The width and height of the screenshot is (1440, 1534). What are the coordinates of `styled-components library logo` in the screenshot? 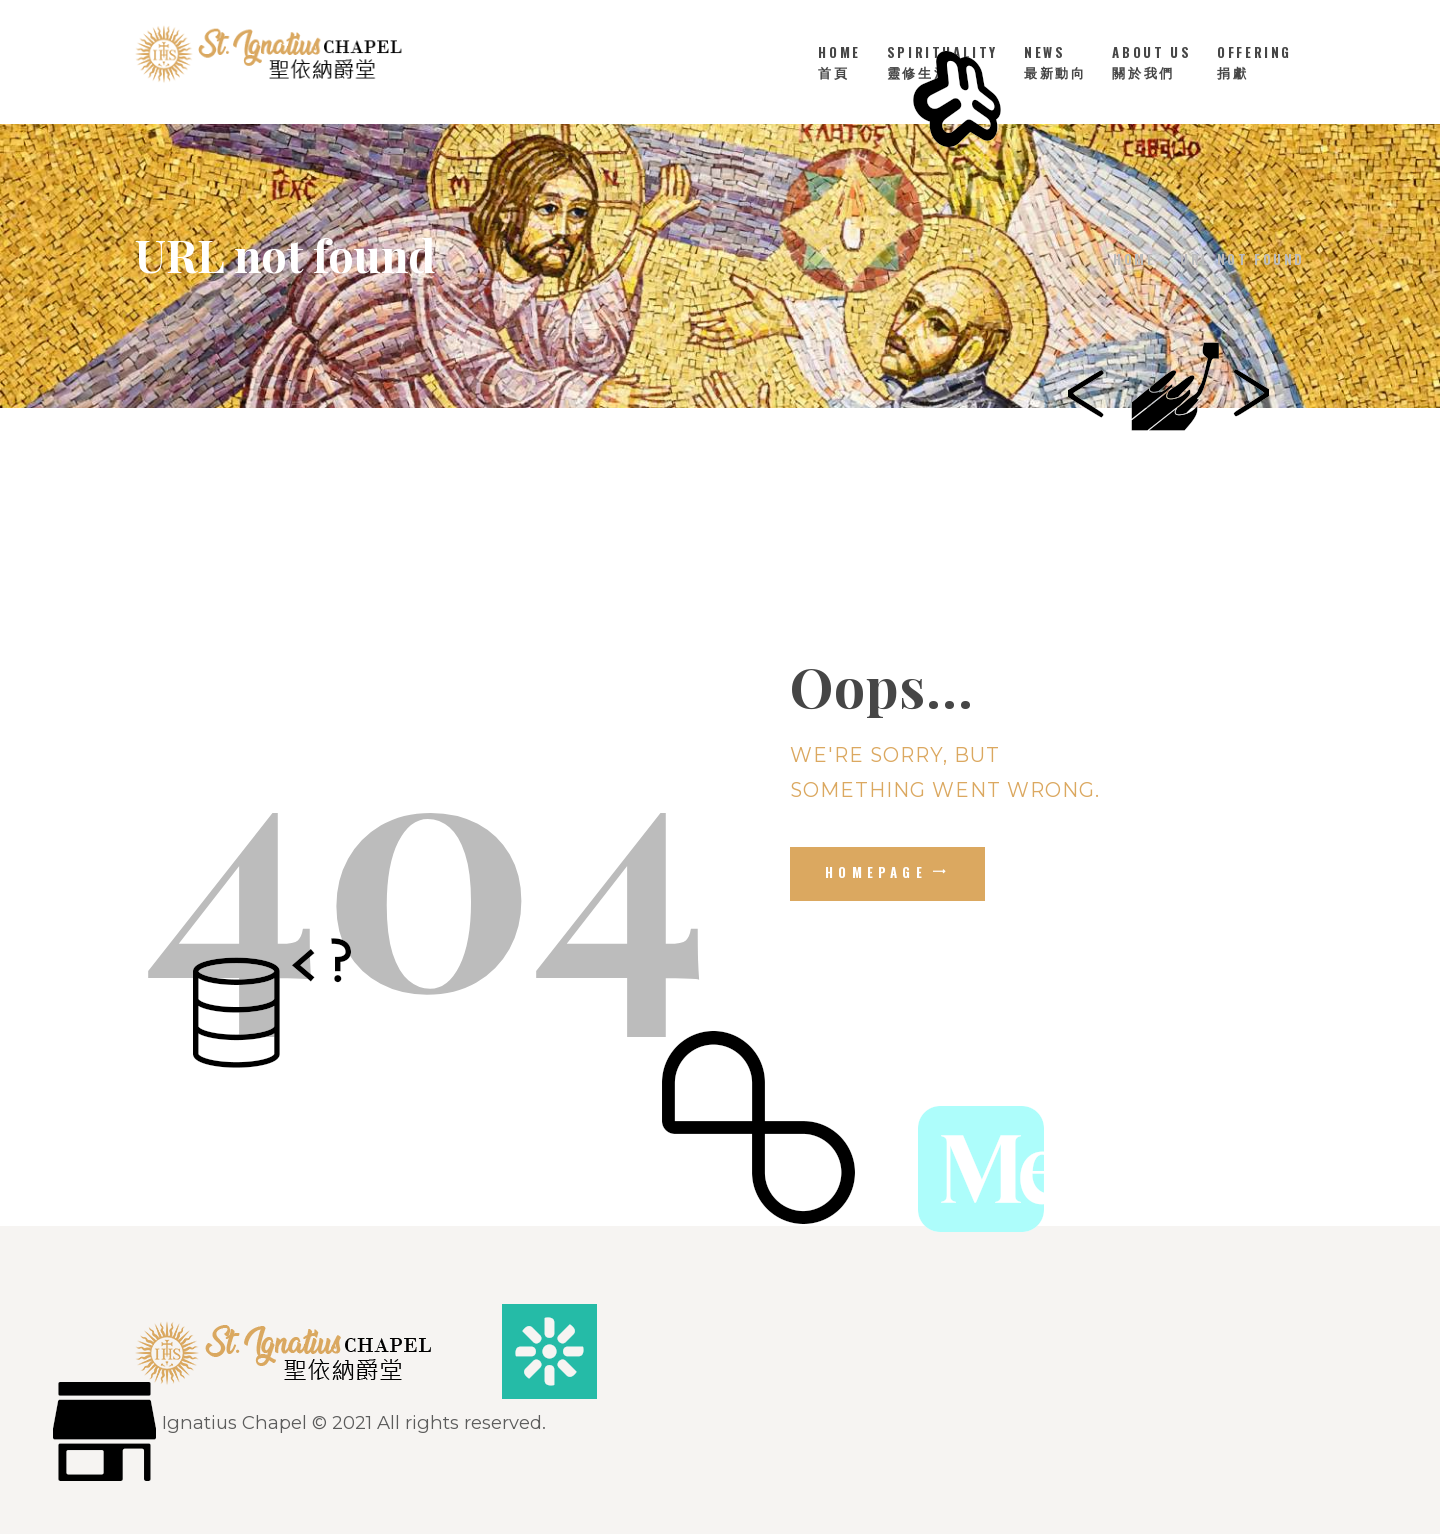 It's located at (1168, 386).